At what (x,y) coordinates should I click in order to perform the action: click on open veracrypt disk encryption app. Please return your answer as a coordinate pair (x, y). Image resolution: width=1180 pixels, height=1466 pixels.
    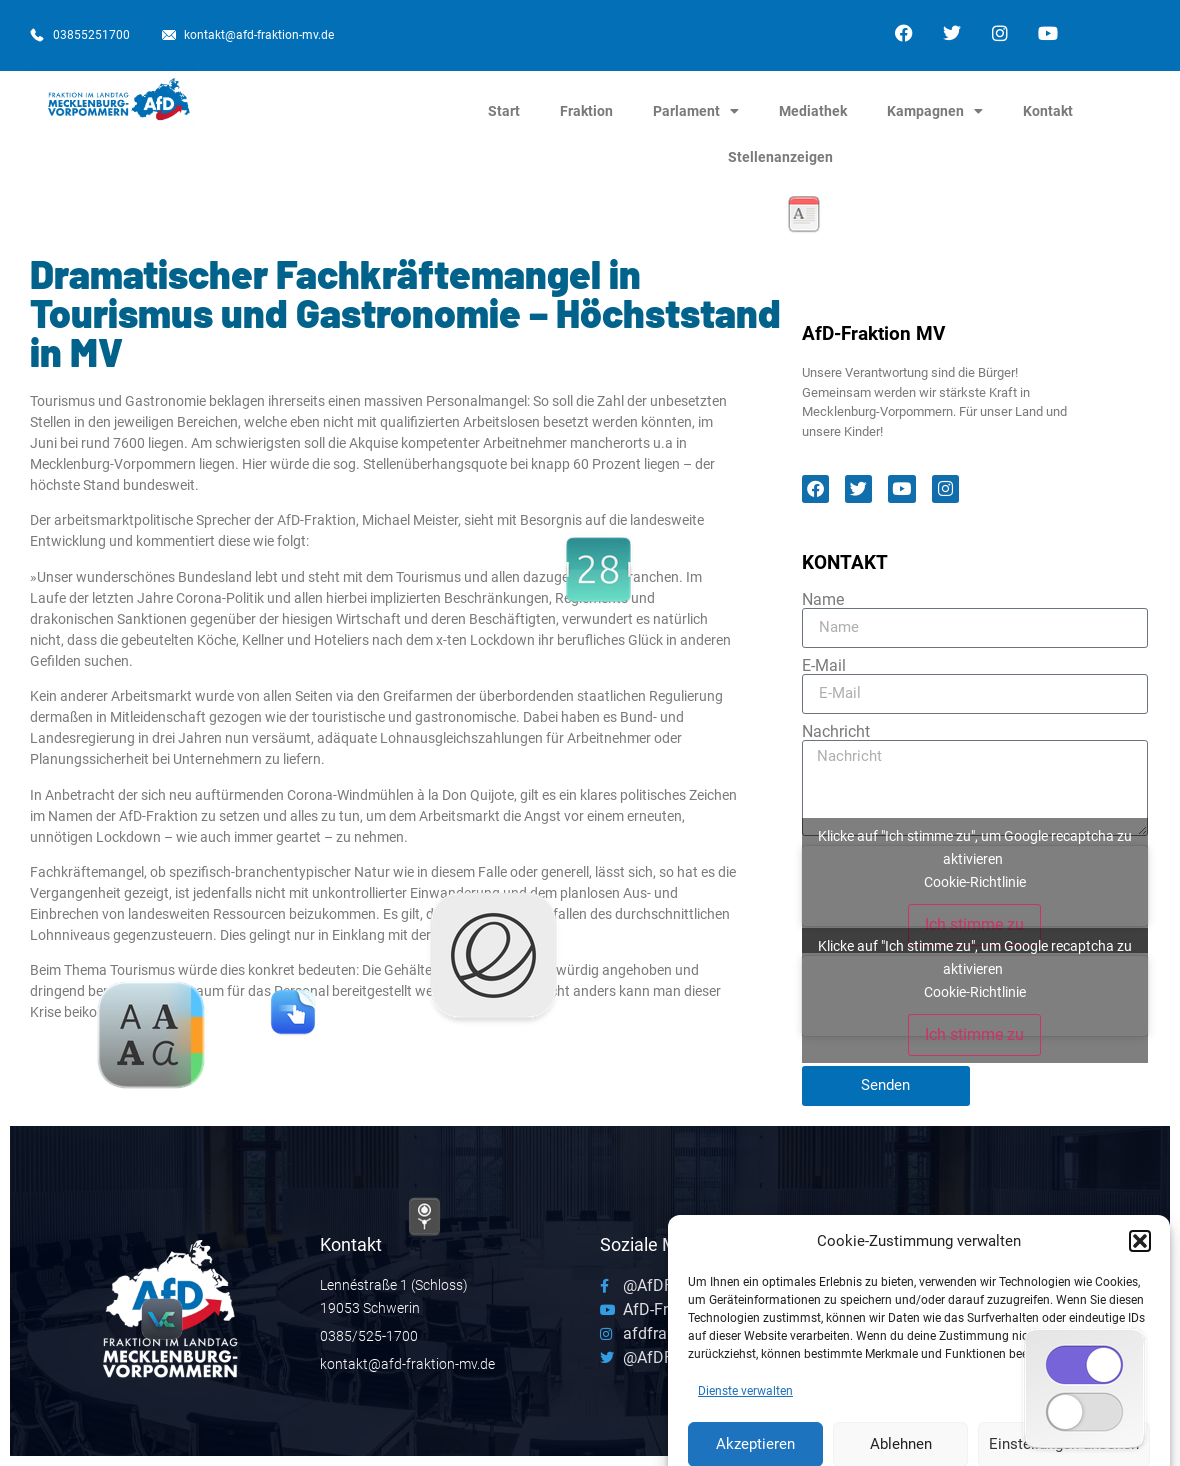
    Looking at the image, I should click on (162, 1319).